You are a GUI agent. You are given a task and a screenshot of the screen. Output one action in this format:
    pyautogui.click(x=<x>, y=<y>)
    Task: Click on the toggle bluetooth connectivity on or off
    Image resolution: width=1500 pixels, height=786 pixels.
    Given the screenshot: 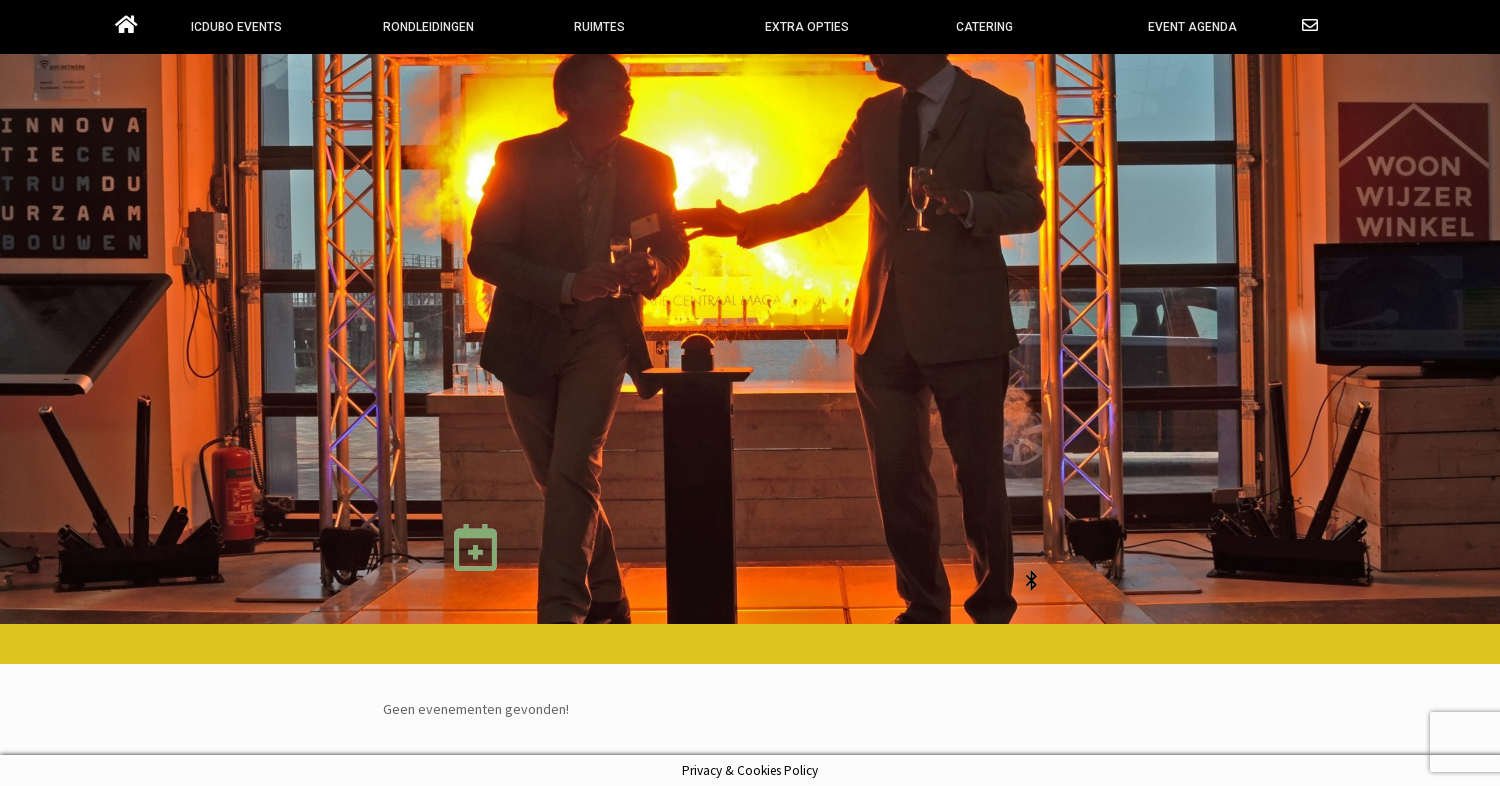 What is the action you would take?
    pyautogui.click(x=1031, y=580)
    